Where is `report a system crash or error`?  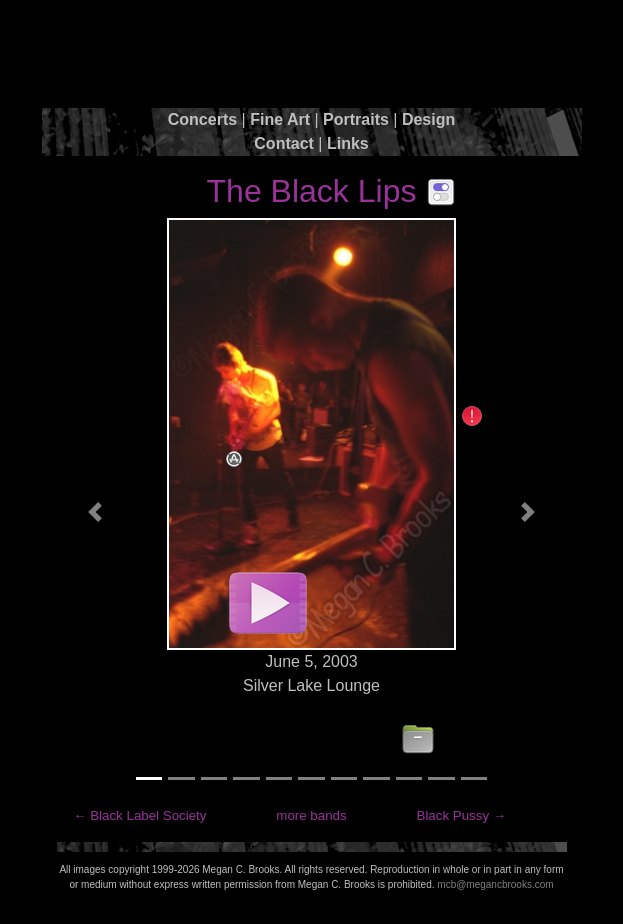
report a system crash or error is located at coordinates (472, 416).